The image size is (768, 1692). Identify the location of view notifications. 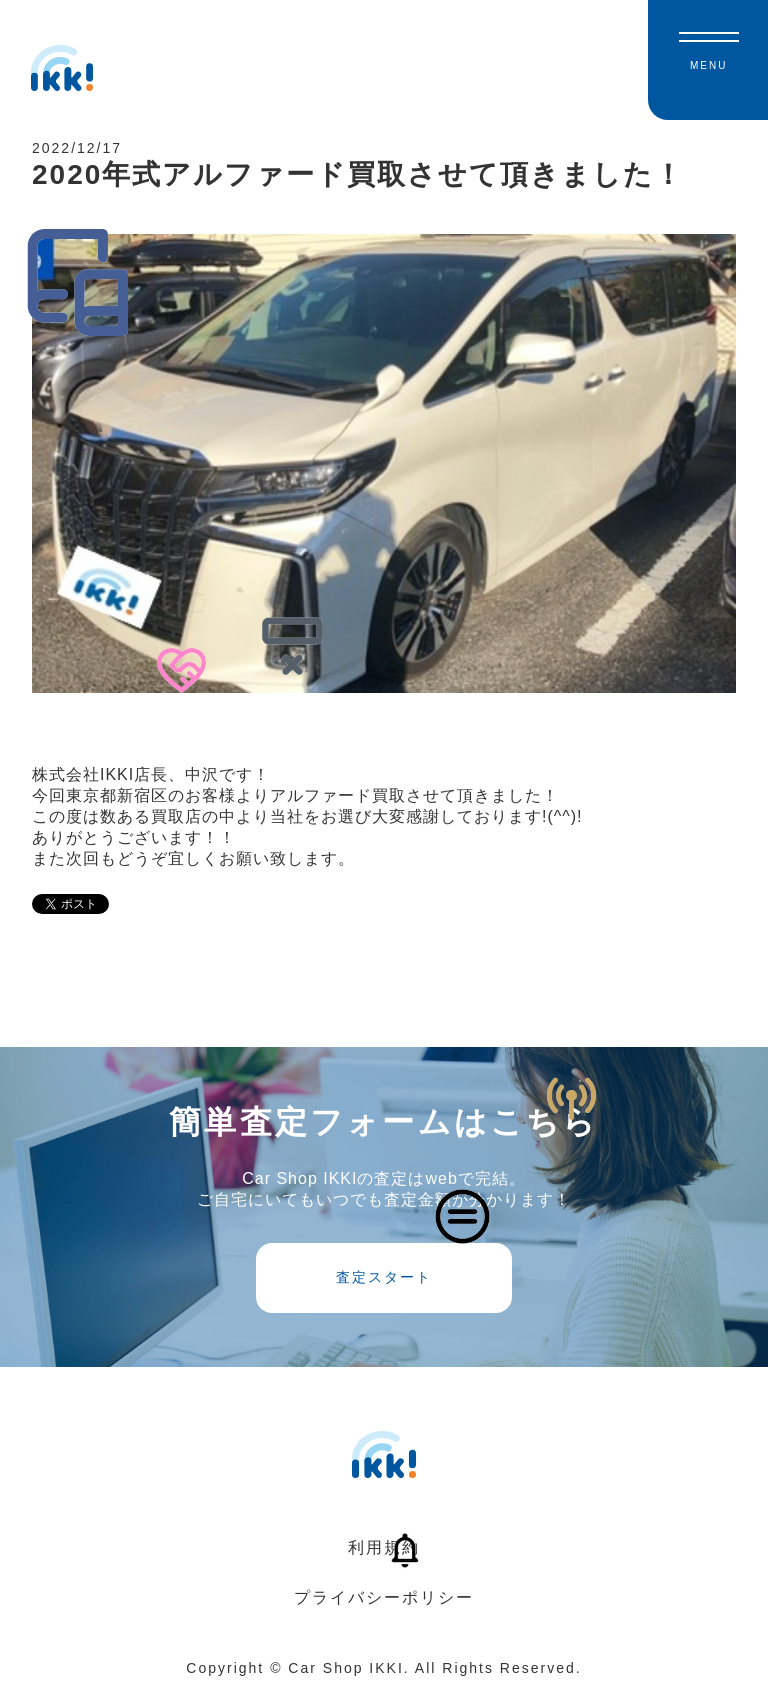
(405, 1550).